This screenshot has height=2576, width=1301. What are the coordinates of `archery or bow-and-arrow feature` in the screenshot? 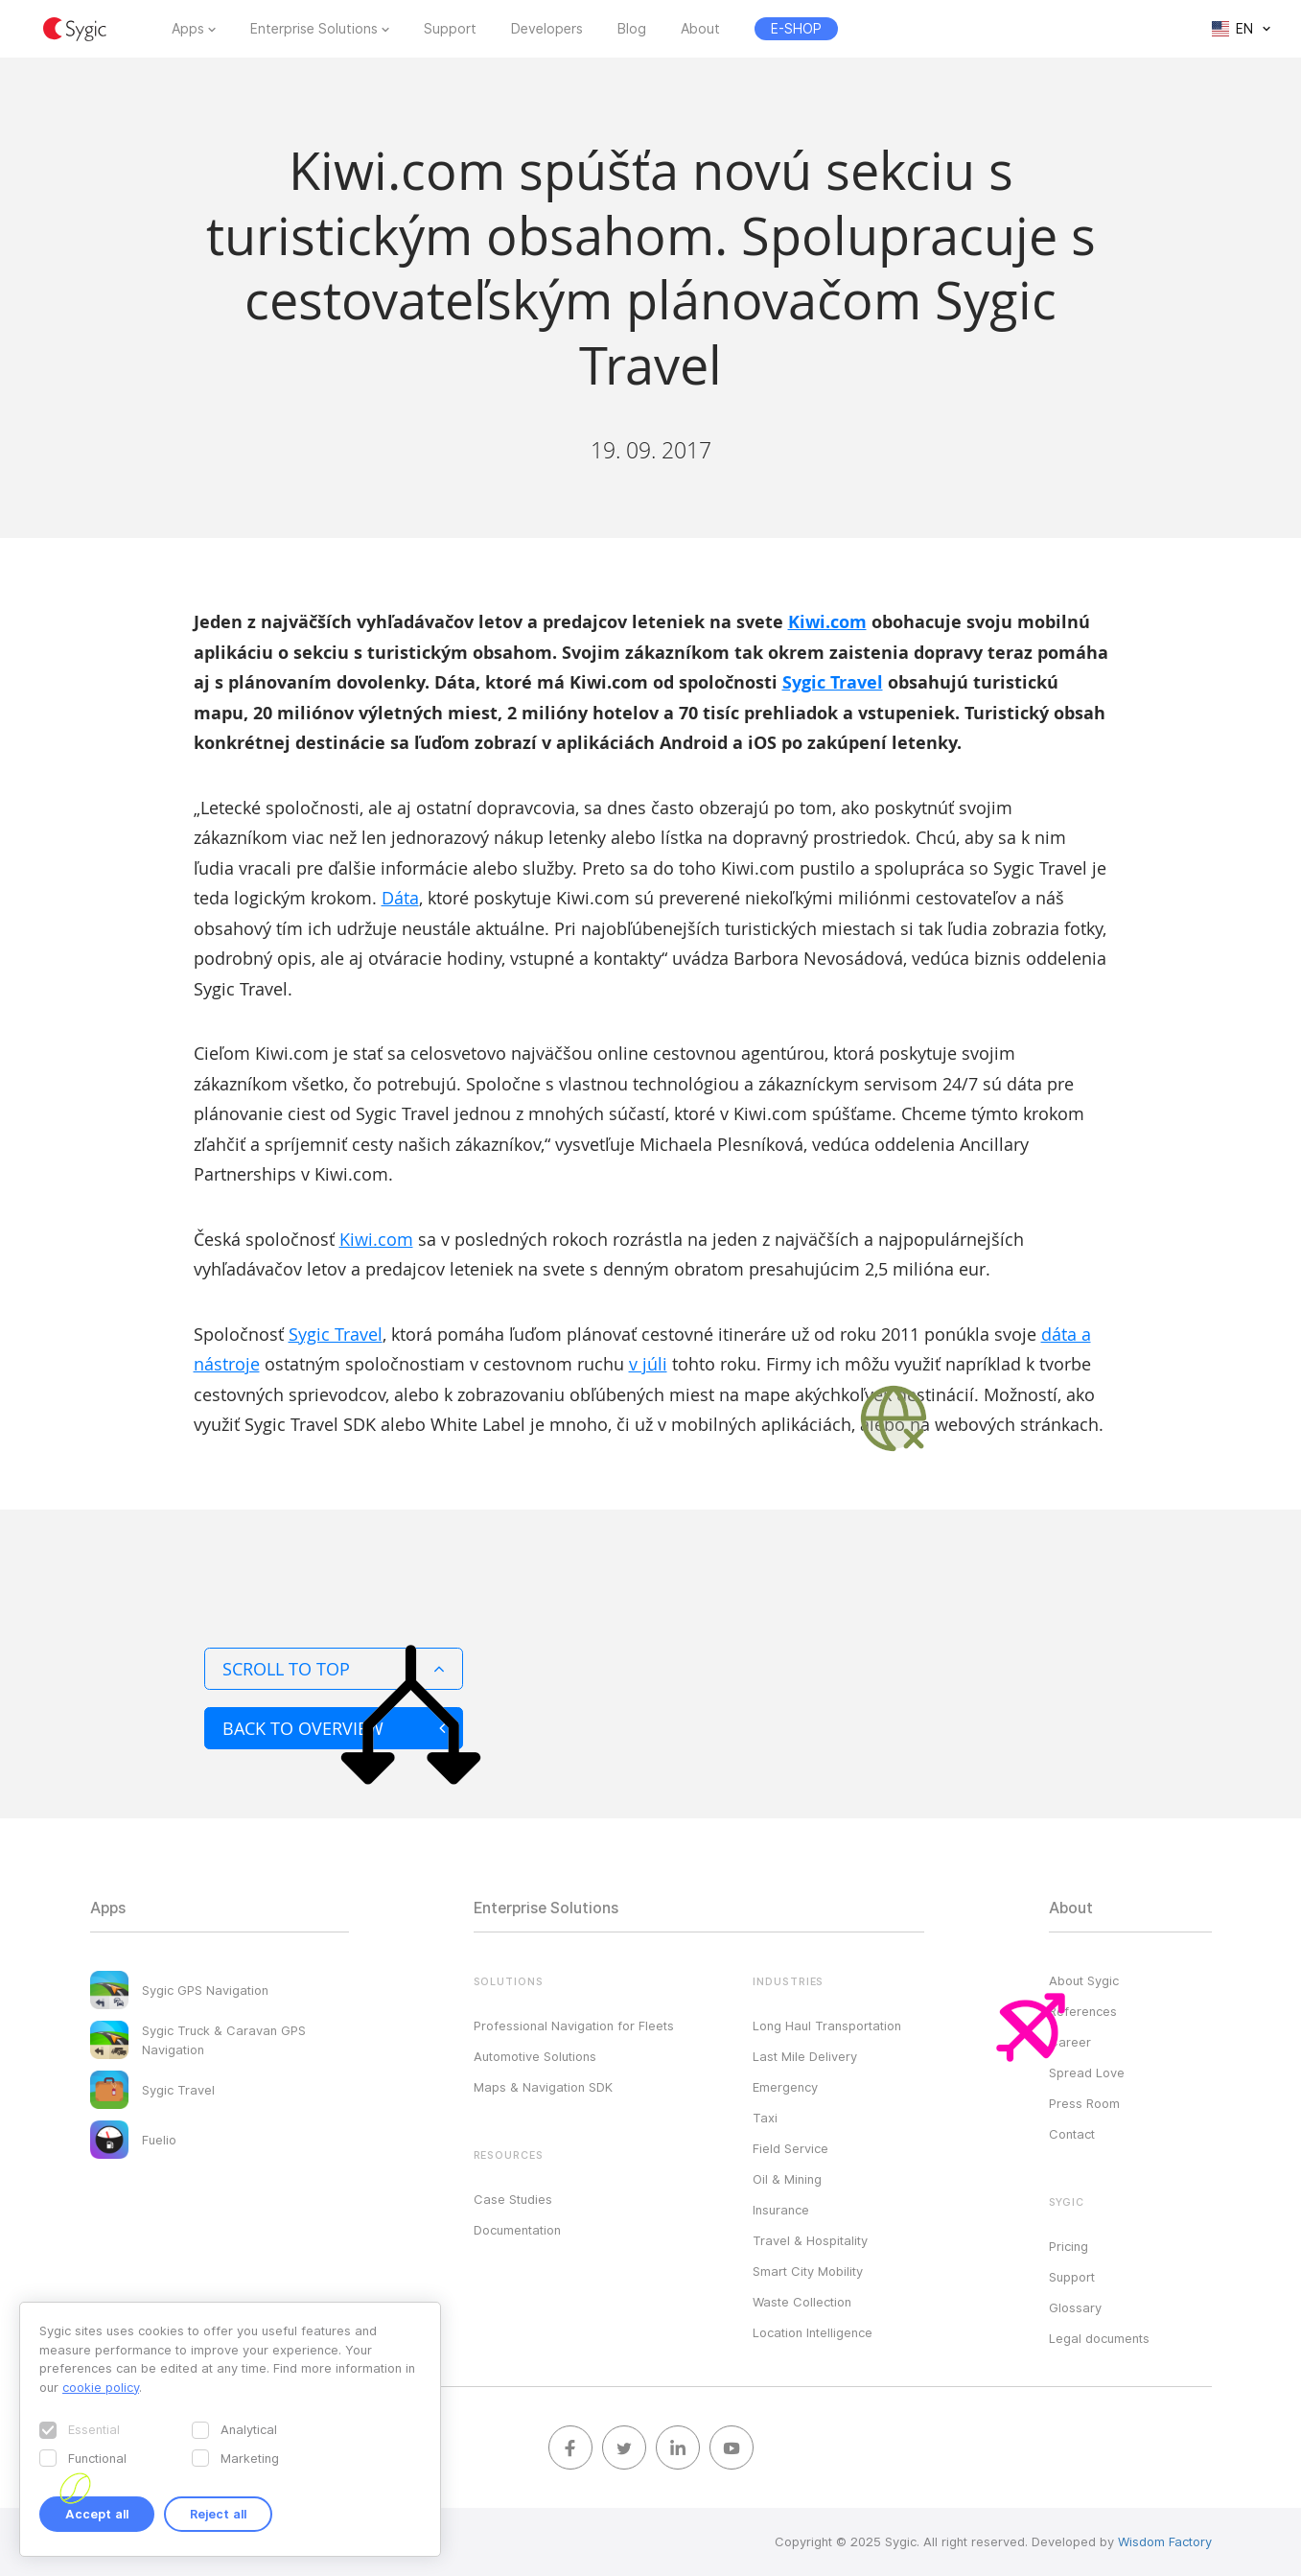 It's located at (1031, 2027).